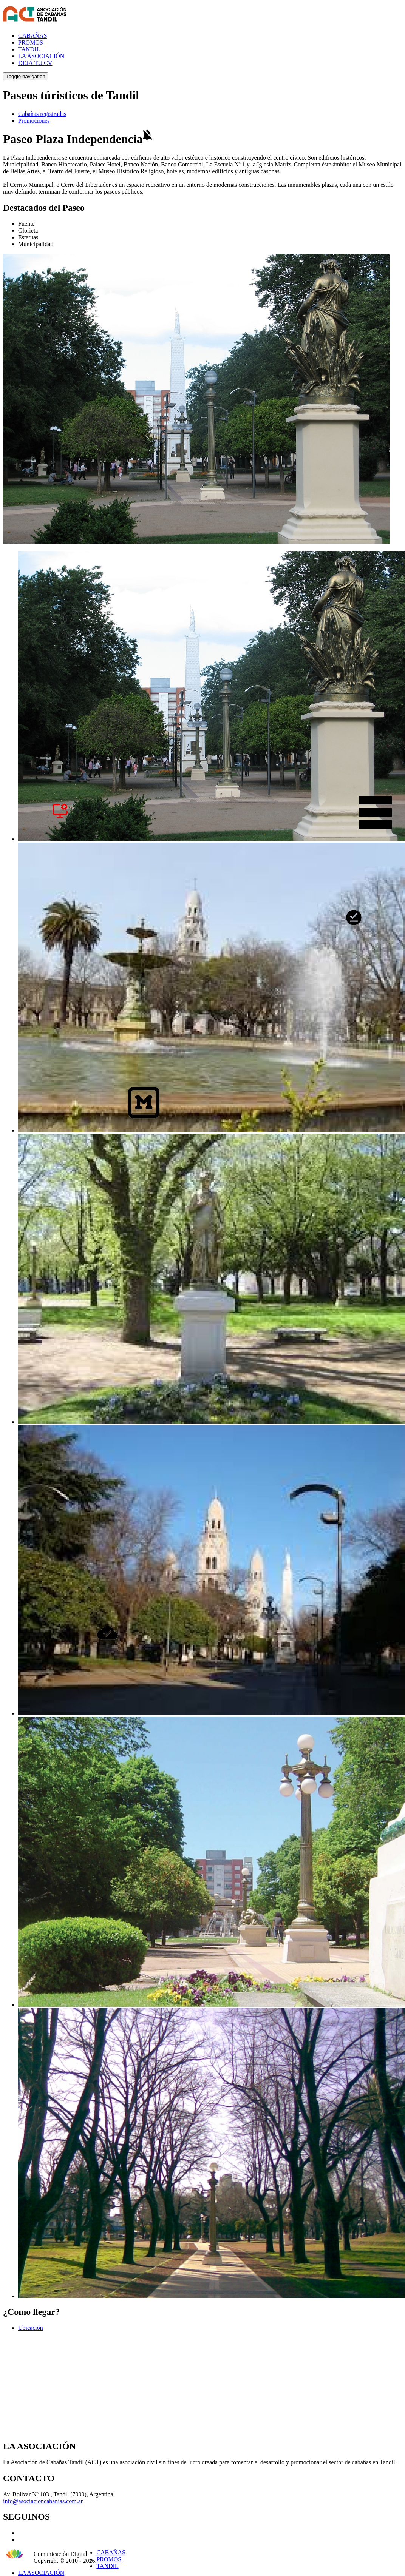 The width and height of the screenshot is (405, 2576). Describe the element at coordinates (144, 1102) in the screenshot. I see `open Medium app` at that location.